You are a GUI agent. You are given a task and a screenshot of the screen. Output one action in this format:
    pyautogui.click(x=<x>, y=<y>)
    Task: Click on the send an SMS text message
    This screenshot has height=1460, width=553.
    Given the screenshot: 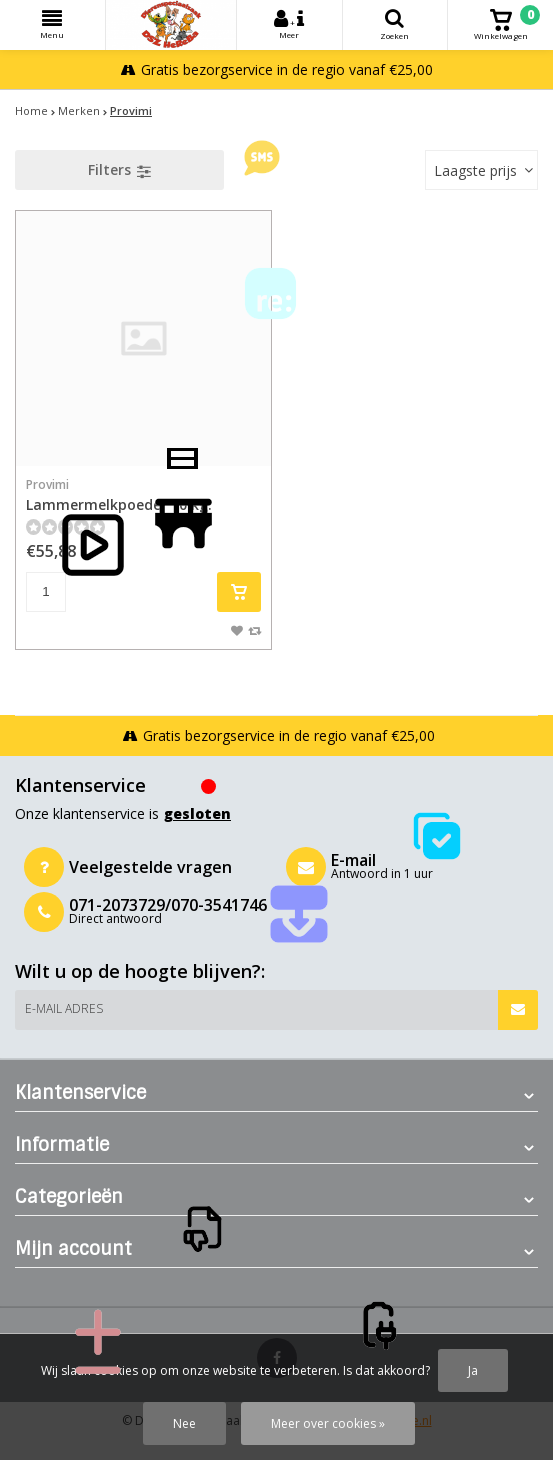 What is the action you would take?
    pyautogui.click(x=262, y=158)
    